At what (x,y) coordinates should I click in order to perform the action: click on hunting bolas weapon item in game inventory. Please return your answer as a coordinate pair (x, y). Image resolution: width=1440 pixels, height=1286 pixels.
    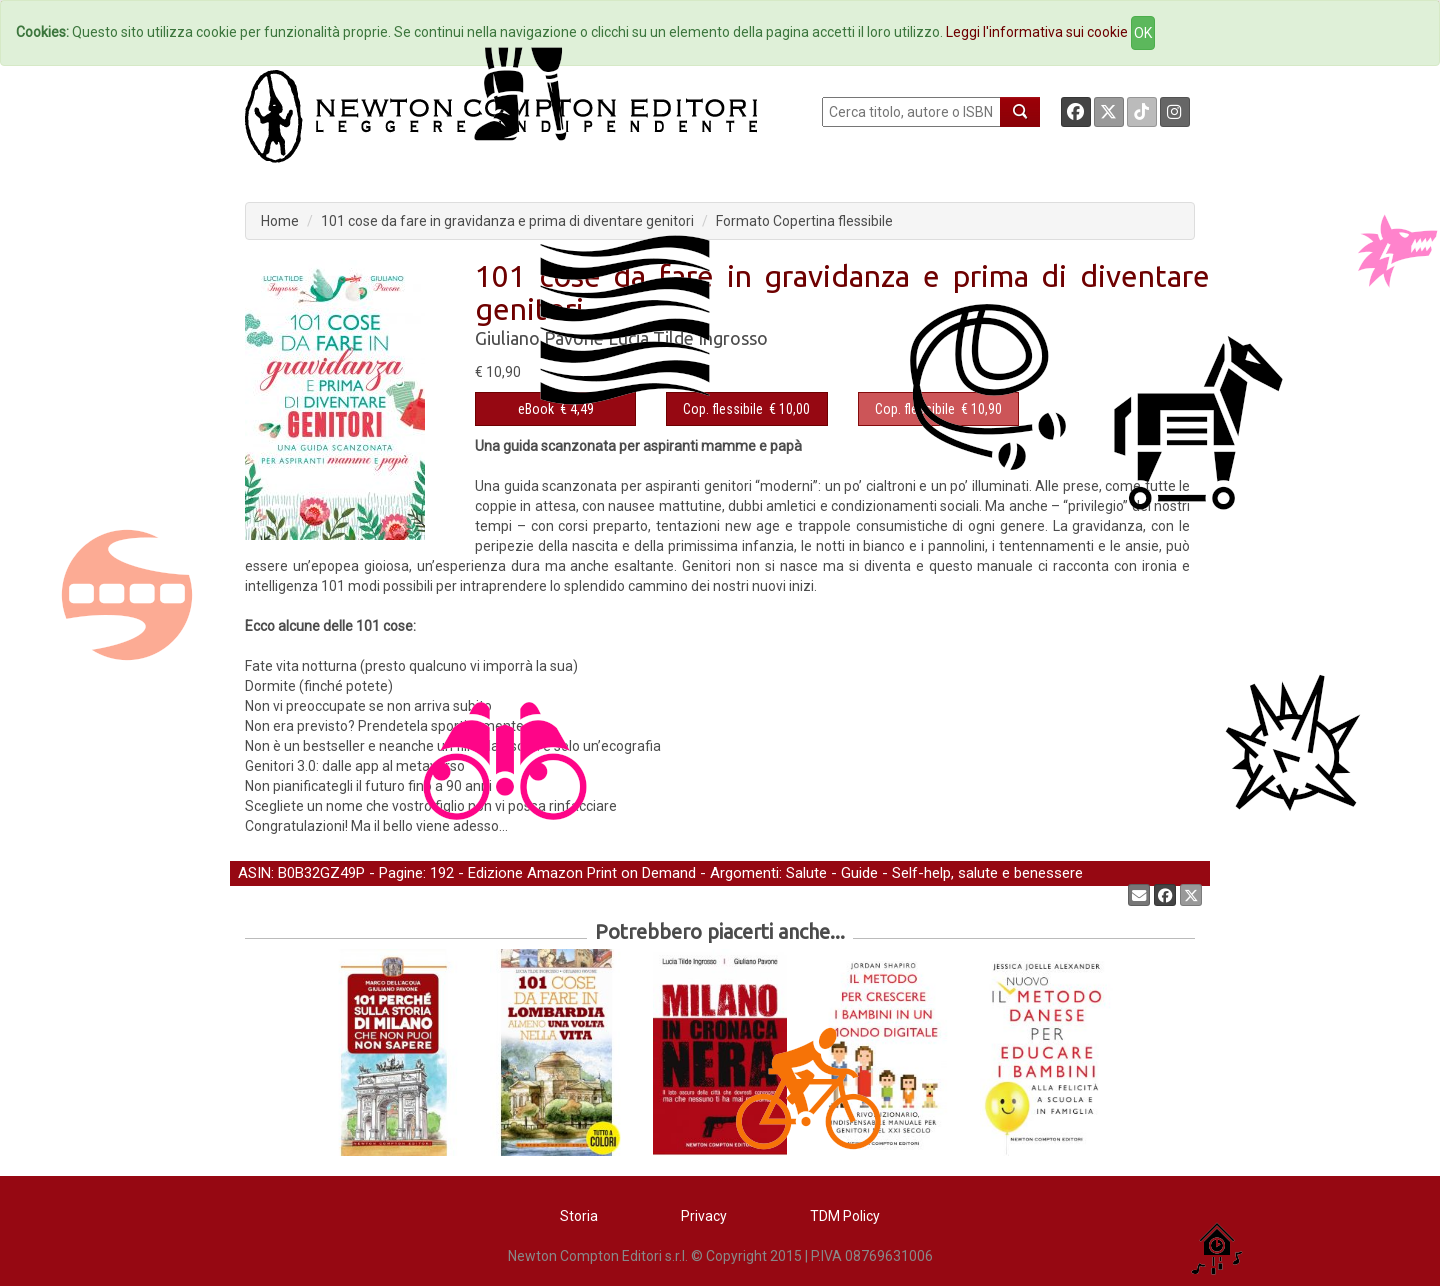
    Looking at the image, I should click on (988, 387).